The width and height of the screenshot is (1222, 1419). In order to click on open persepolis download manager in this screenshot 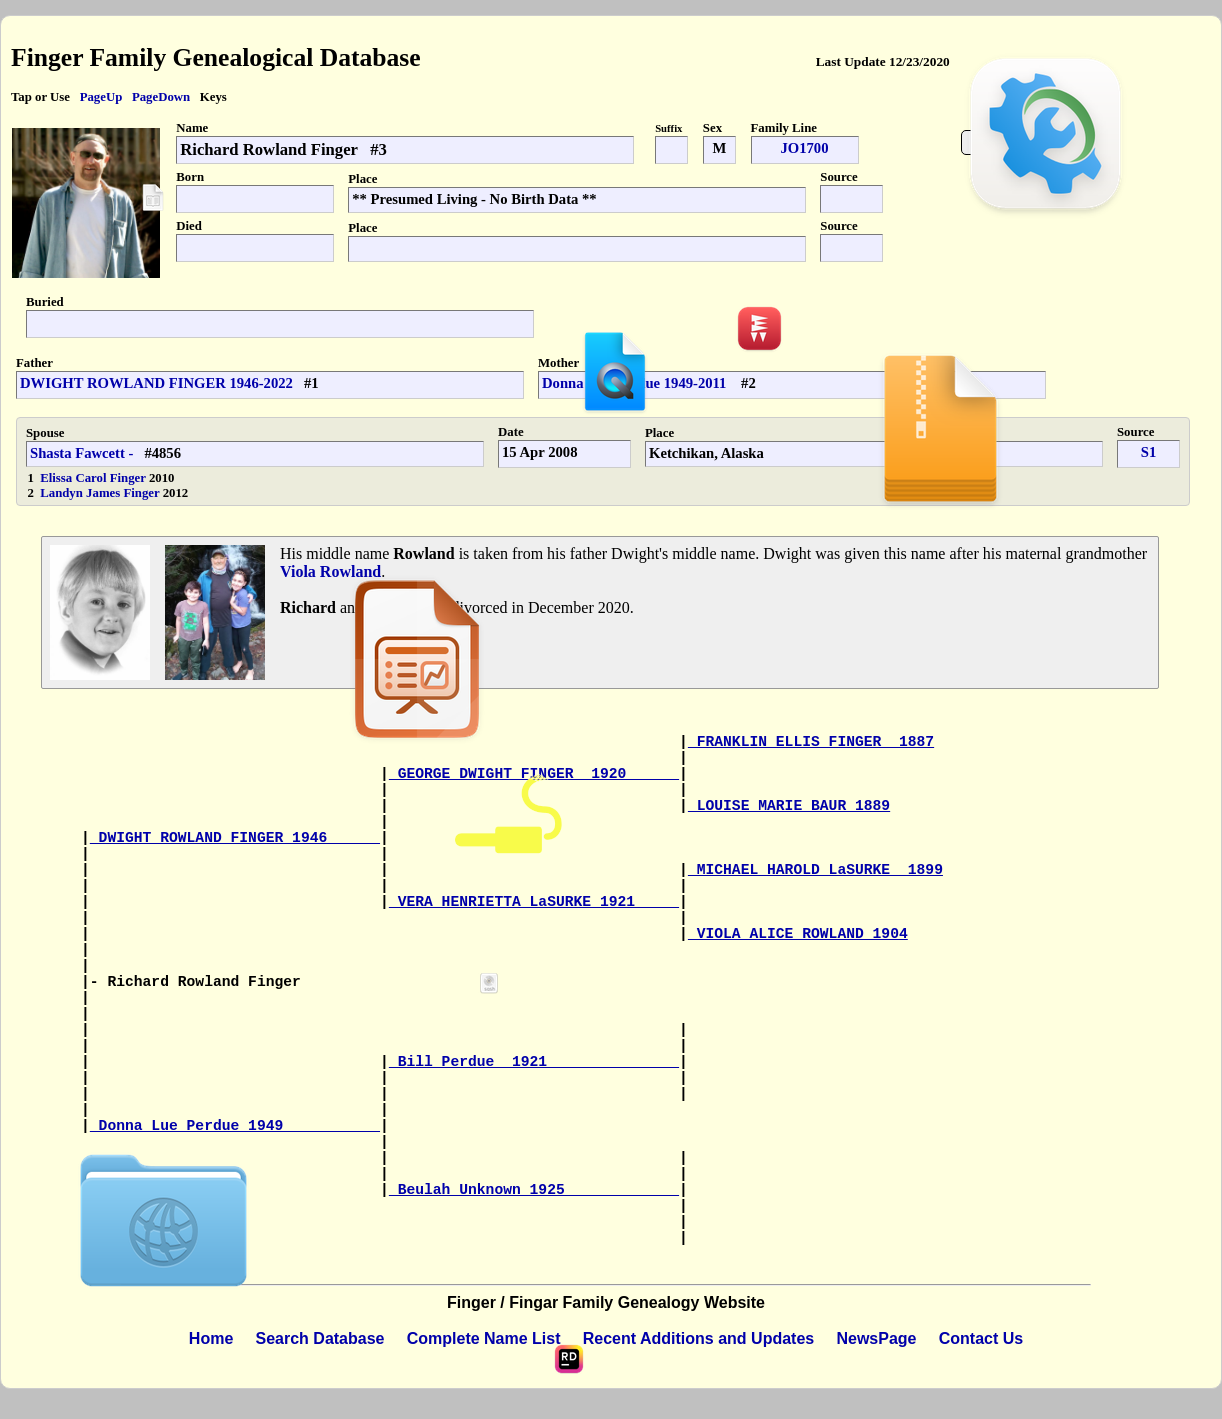, I will do `click(759, 328)`.